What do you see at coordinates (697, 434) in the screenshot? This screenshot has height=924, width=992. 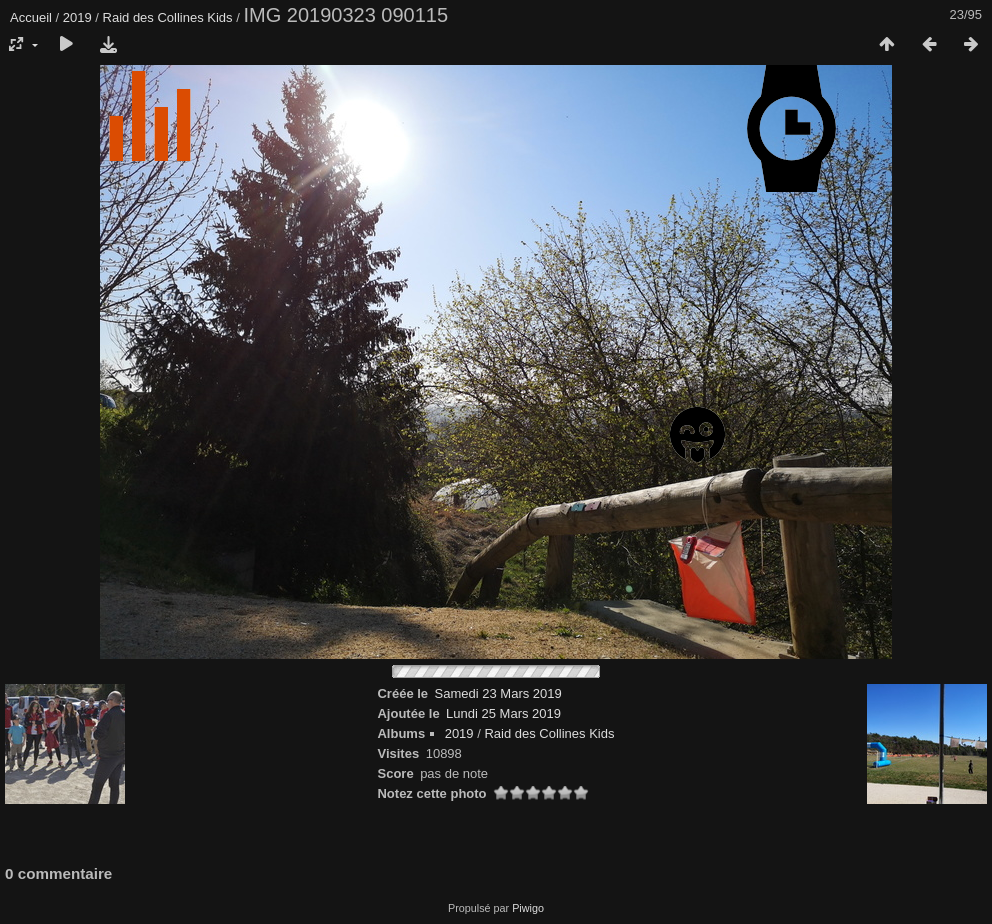 I see `react with a playful or silly expression` at bounding box center [697, 434].